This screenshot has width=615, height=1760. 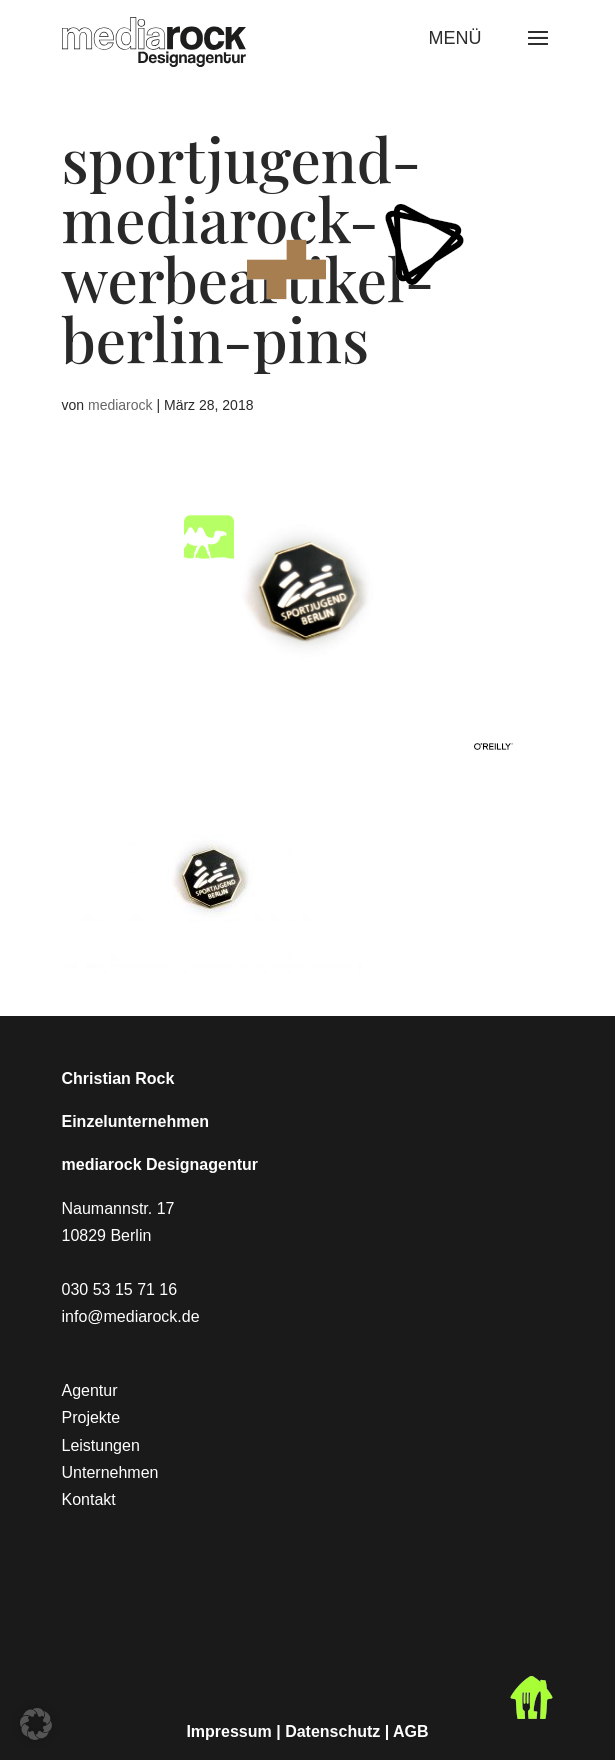 What do you see at coordinates (286, 269) in the screenshot?
I see `CrateDB database platform logo` at bounding box center [286, 269].